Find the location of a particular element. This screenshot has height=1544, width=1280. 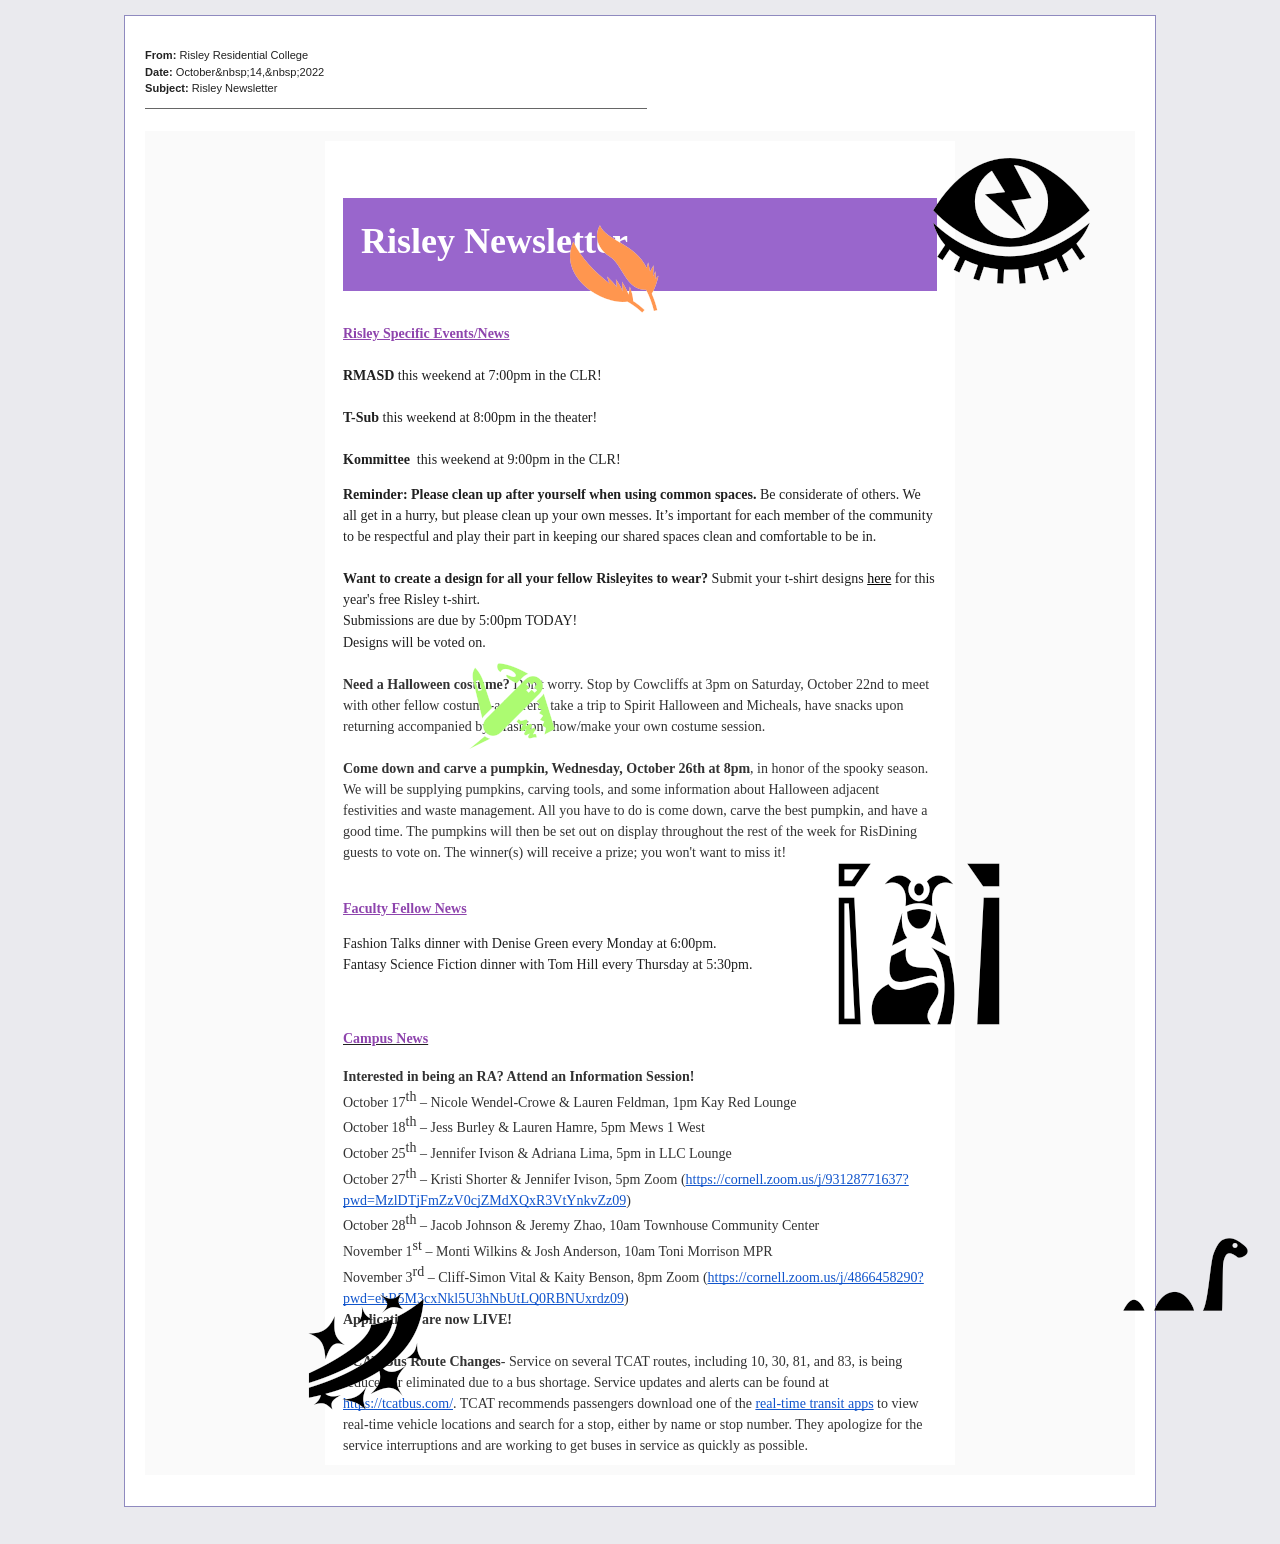

access multi-tool or utility features is located at coordinates (513, 706).